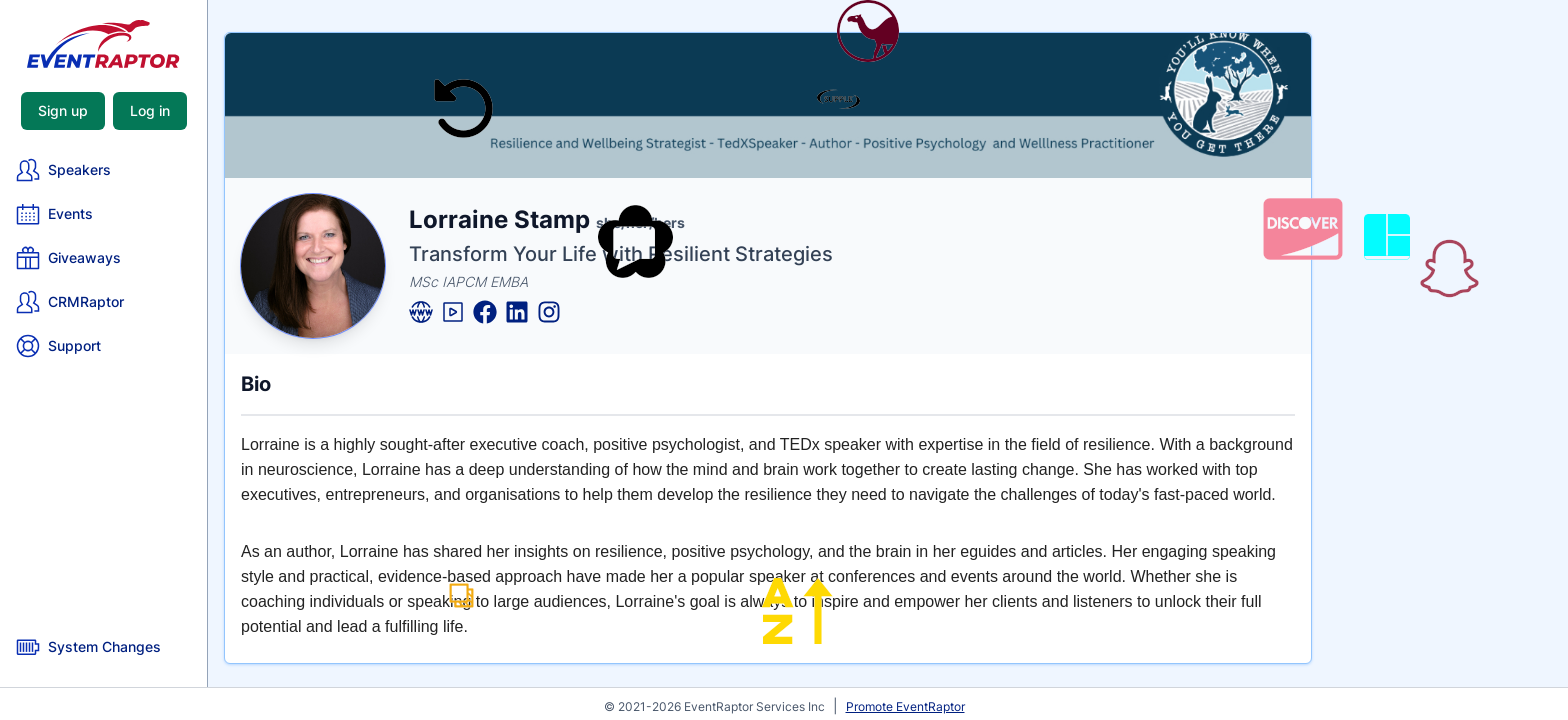 The image size is (1568, 720). What do you see at coordinates (461, 595) in the screenshot?
I see `apply shadow effect to selected element` at bounding box center [461, 595].